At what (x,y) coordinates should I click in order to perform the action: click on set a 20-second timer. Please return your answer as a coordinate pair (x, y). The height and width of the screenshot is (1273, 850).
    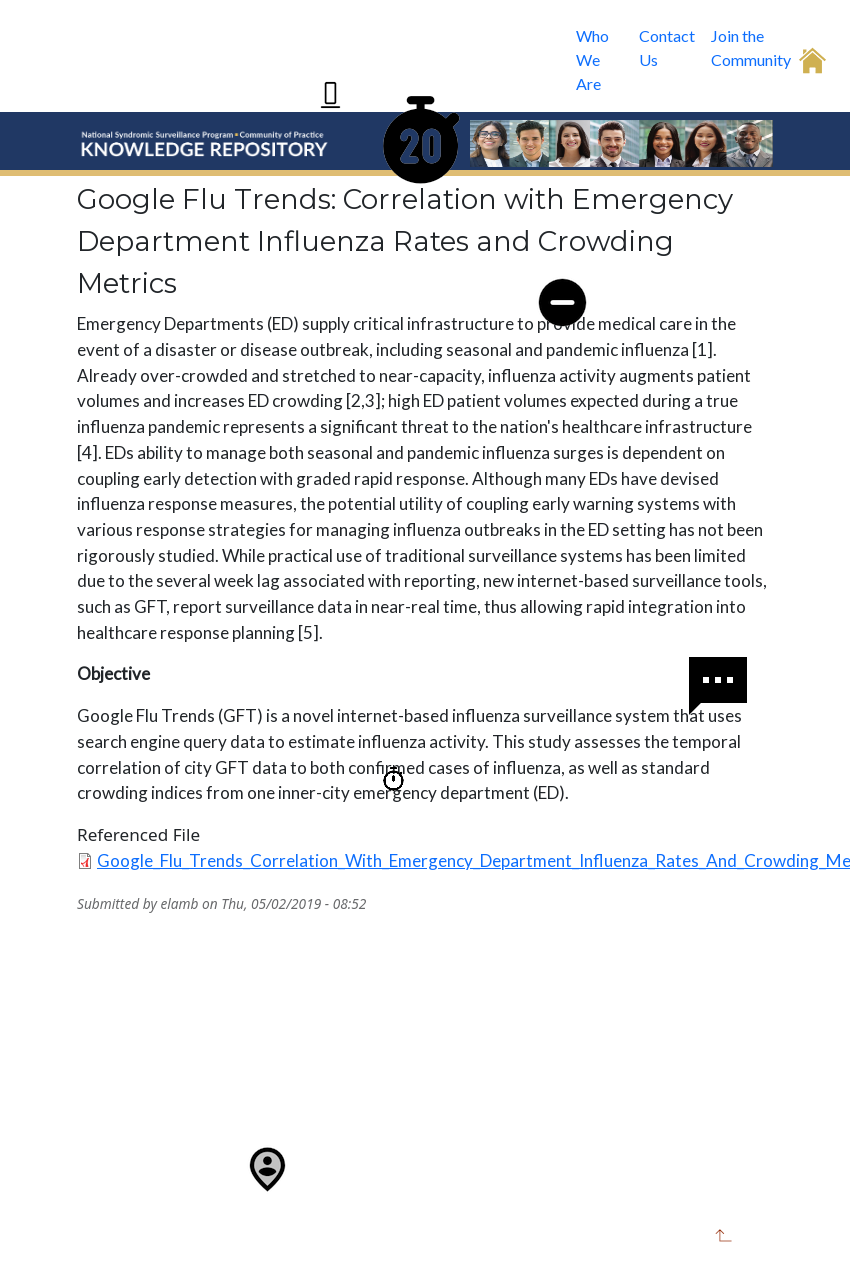
    Looking at the image, I should click on (420, 140).